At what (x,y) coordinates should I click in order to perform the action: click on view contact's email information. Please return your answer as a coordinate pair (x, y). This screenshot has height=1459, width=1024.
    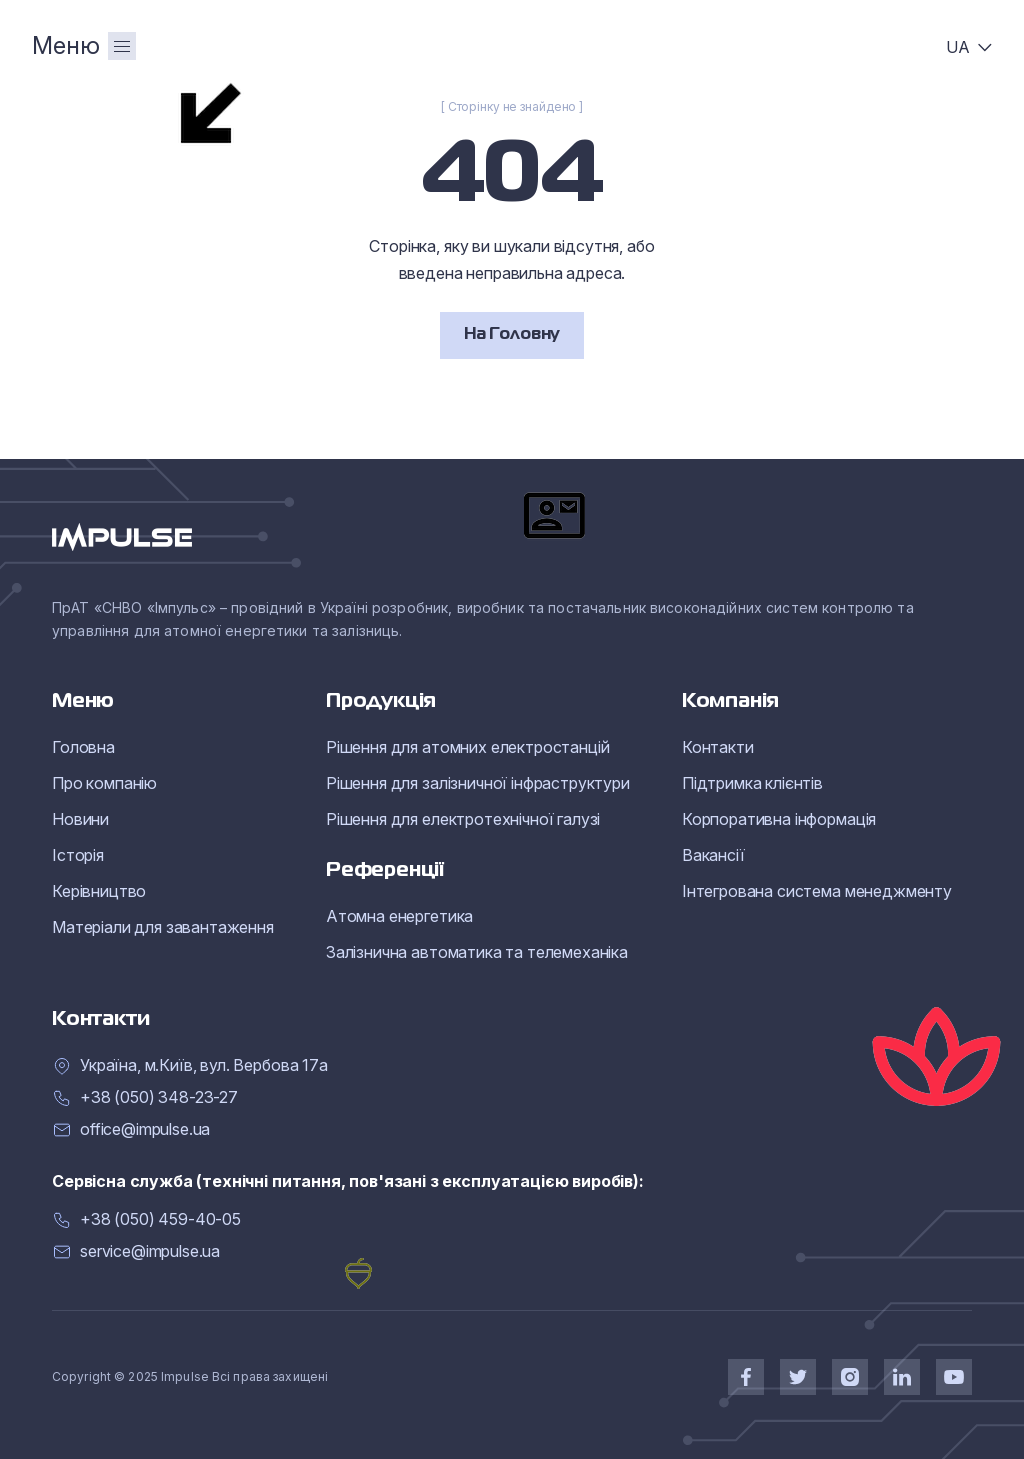
    Looking at the image, I should click on (554, 515).